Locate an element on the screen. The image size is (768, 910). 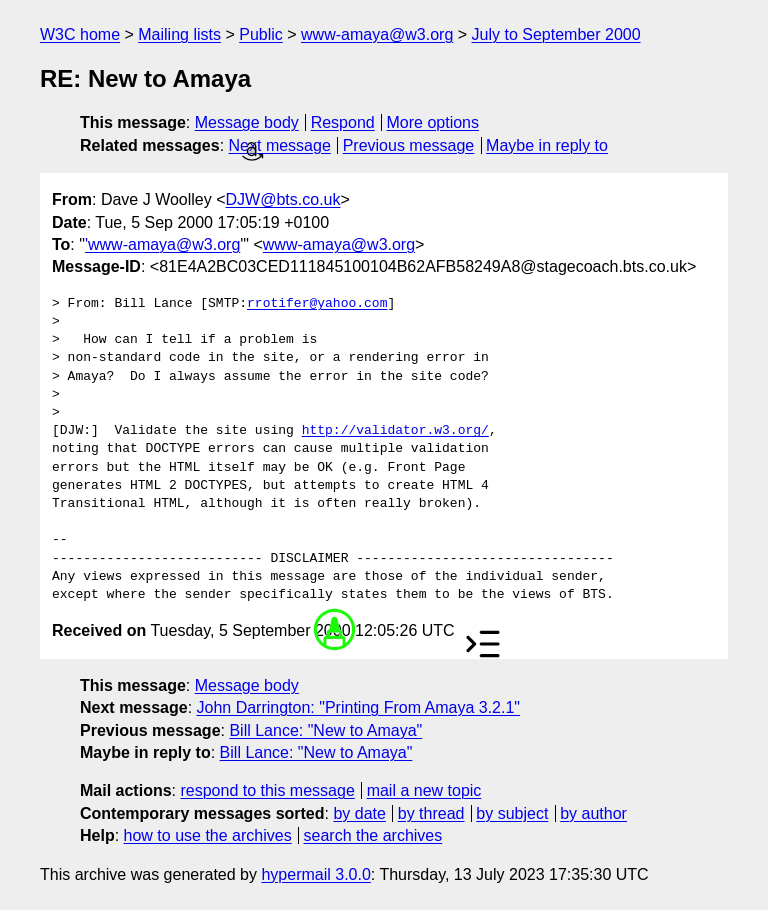
increase list indentation is located at coordinates (483, 644).